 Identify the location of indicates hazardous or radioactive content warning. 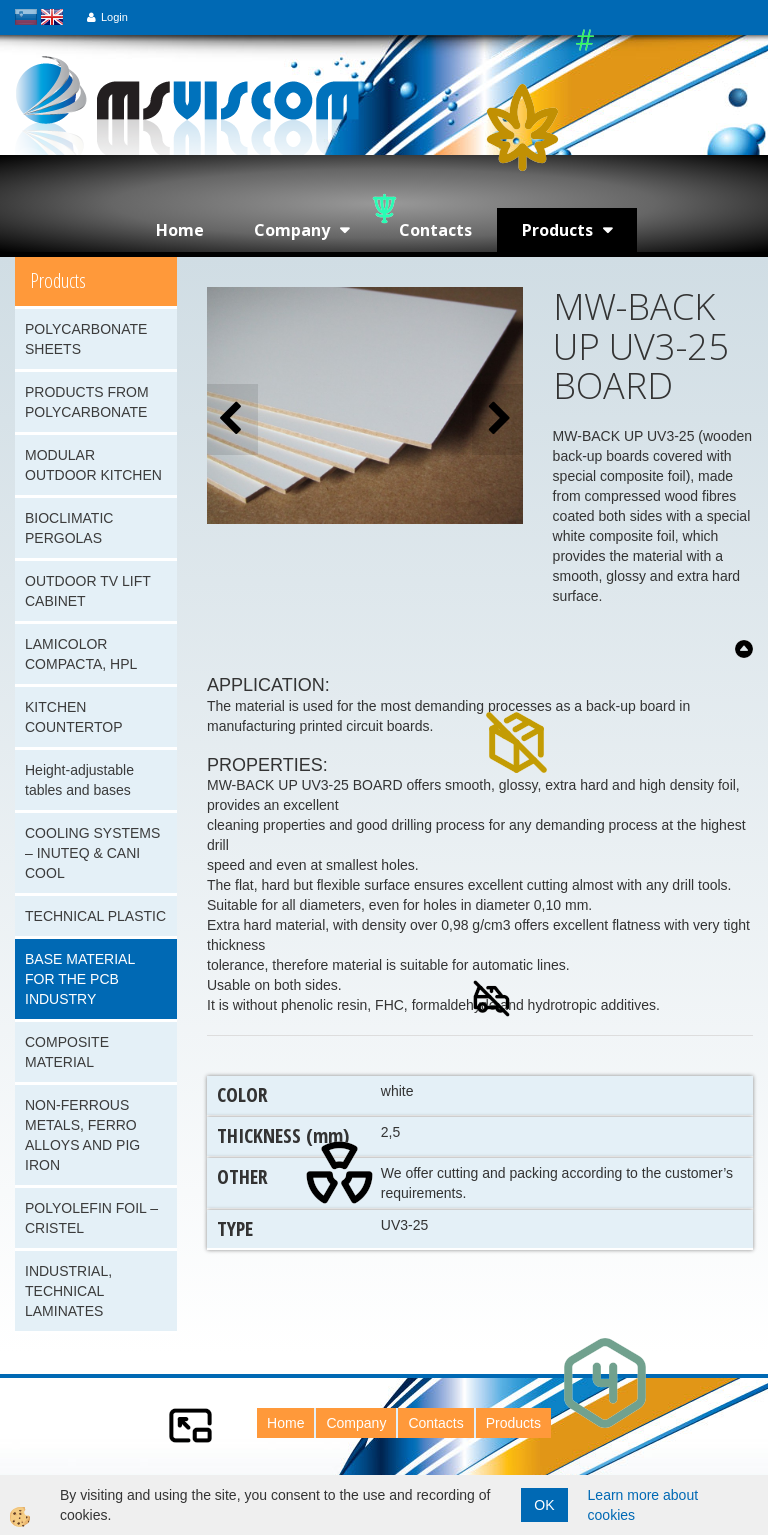
(339, 1174).